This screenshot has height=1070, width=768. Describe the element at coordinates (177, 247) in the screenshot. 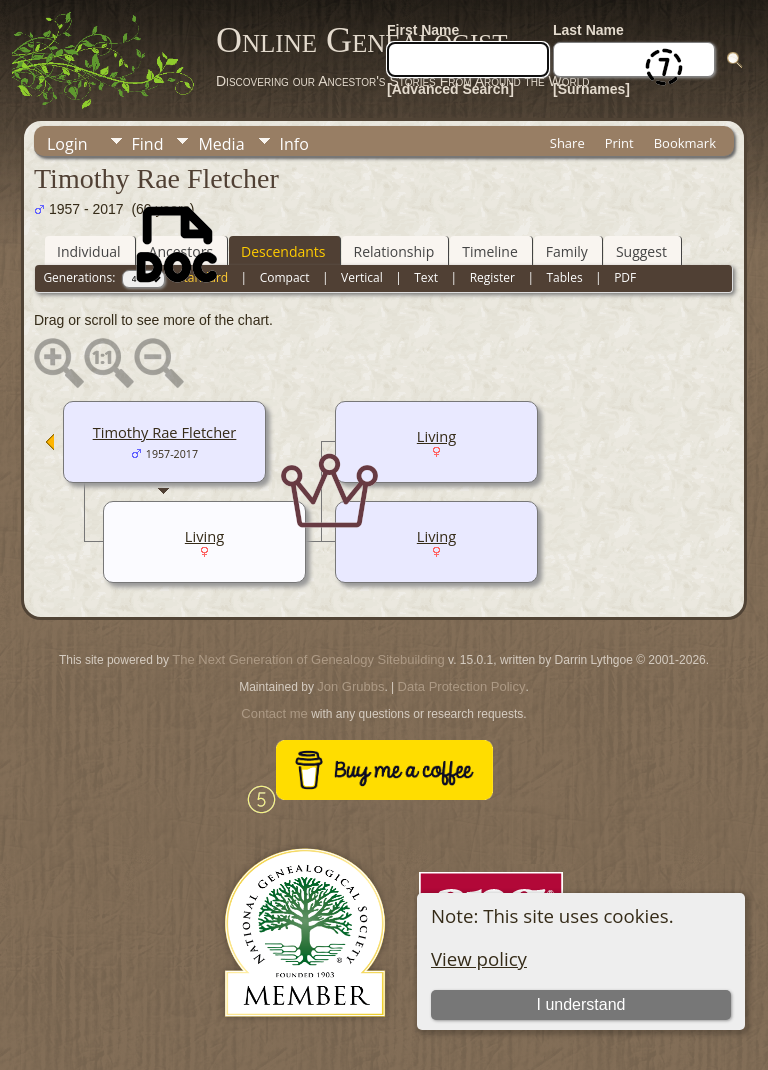

I see `open or view a document file` at that location.